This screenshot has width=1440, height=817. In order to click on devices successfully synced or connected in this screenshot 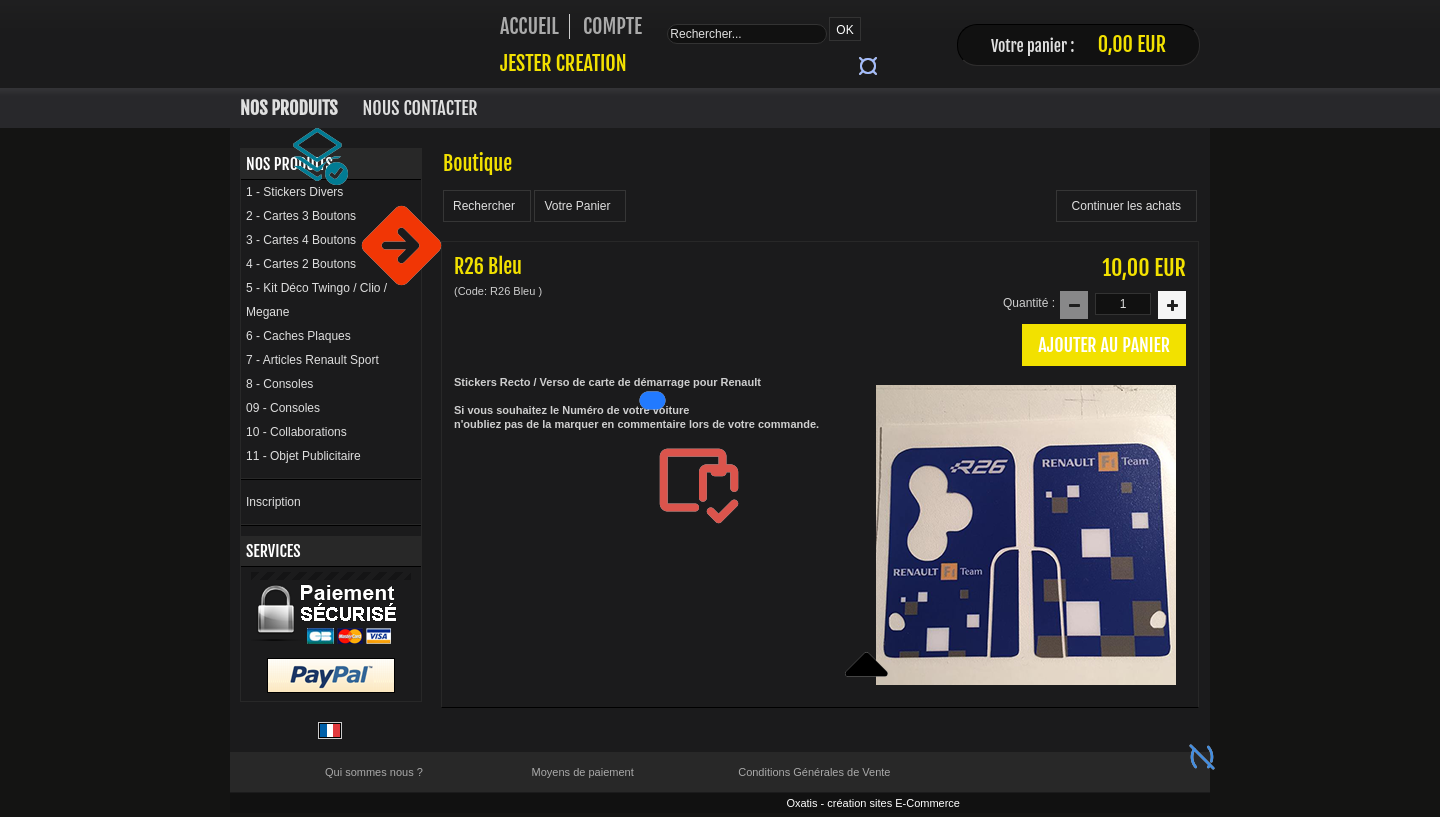, I will do `click(699, 484)`.